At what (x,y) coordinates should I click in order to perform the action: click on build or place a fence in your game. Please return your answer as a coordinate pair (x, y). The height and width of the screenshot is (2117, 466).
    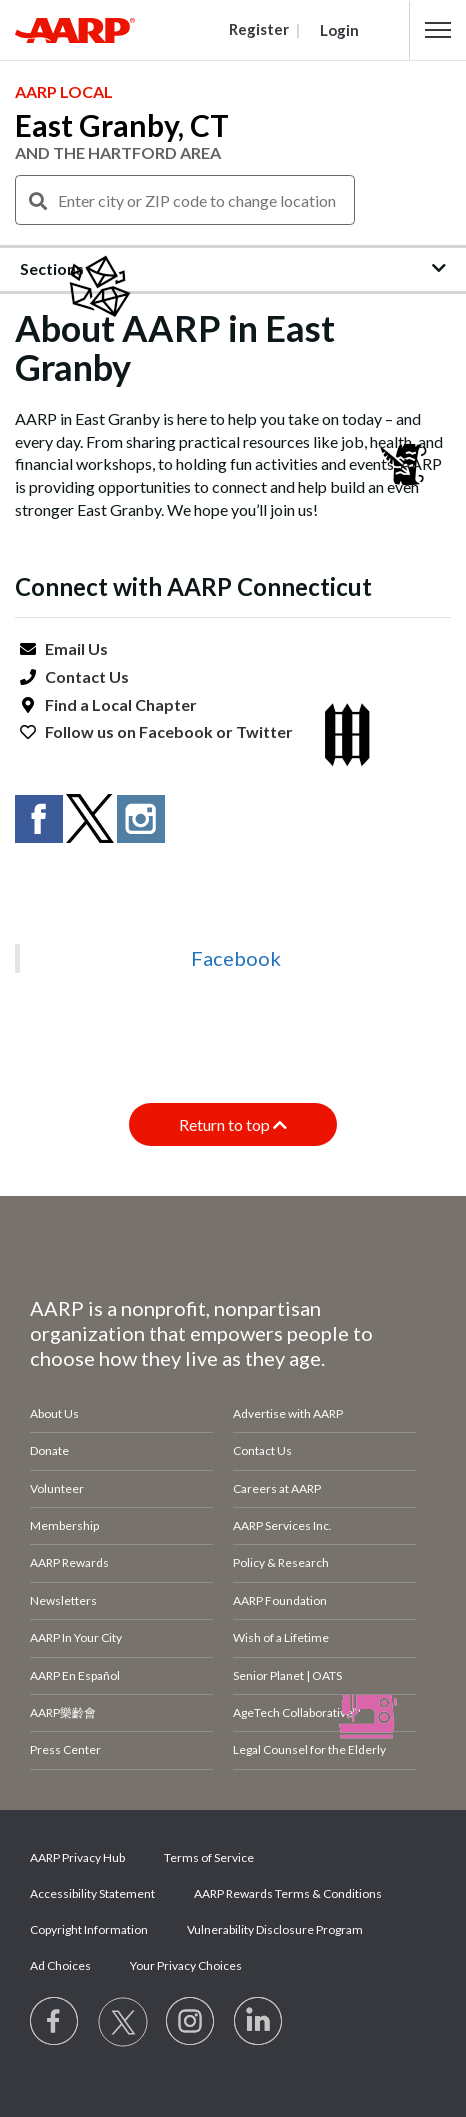
    Looking at the image, I should click on (347, 735).